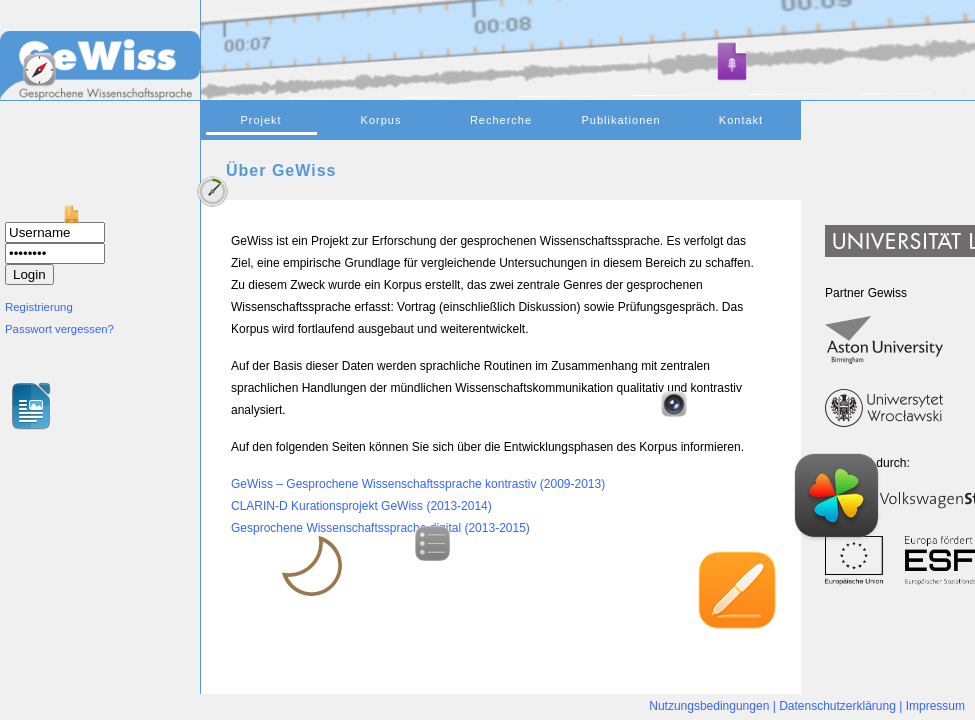  I want to click on an lrzip compressed archive file, so click(71, 214).